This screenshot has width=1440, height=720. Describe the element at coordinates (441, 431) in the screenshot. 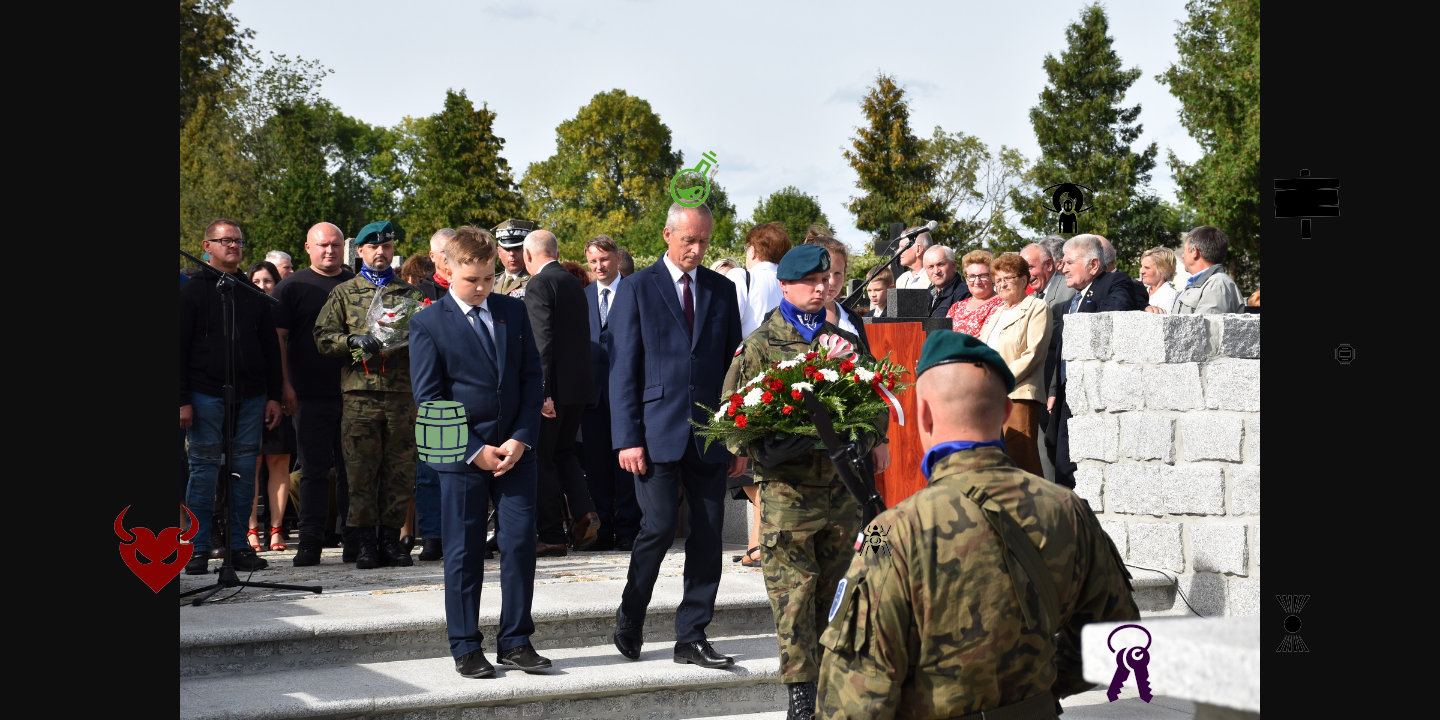

I see `inventory item representing storage or containers` at that location.